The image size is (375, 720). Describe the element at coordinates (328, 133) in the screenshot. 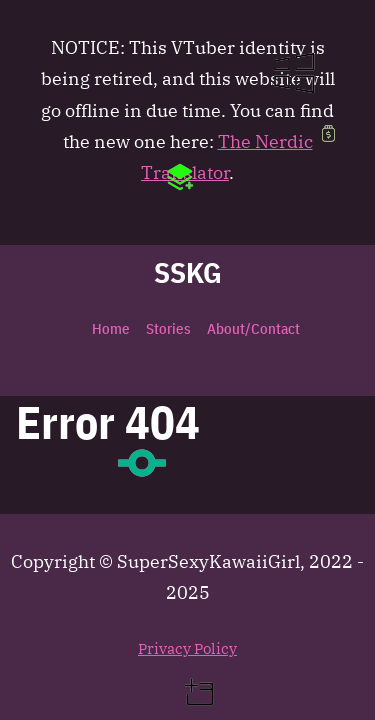

I see `send a tip or donation` at that location.